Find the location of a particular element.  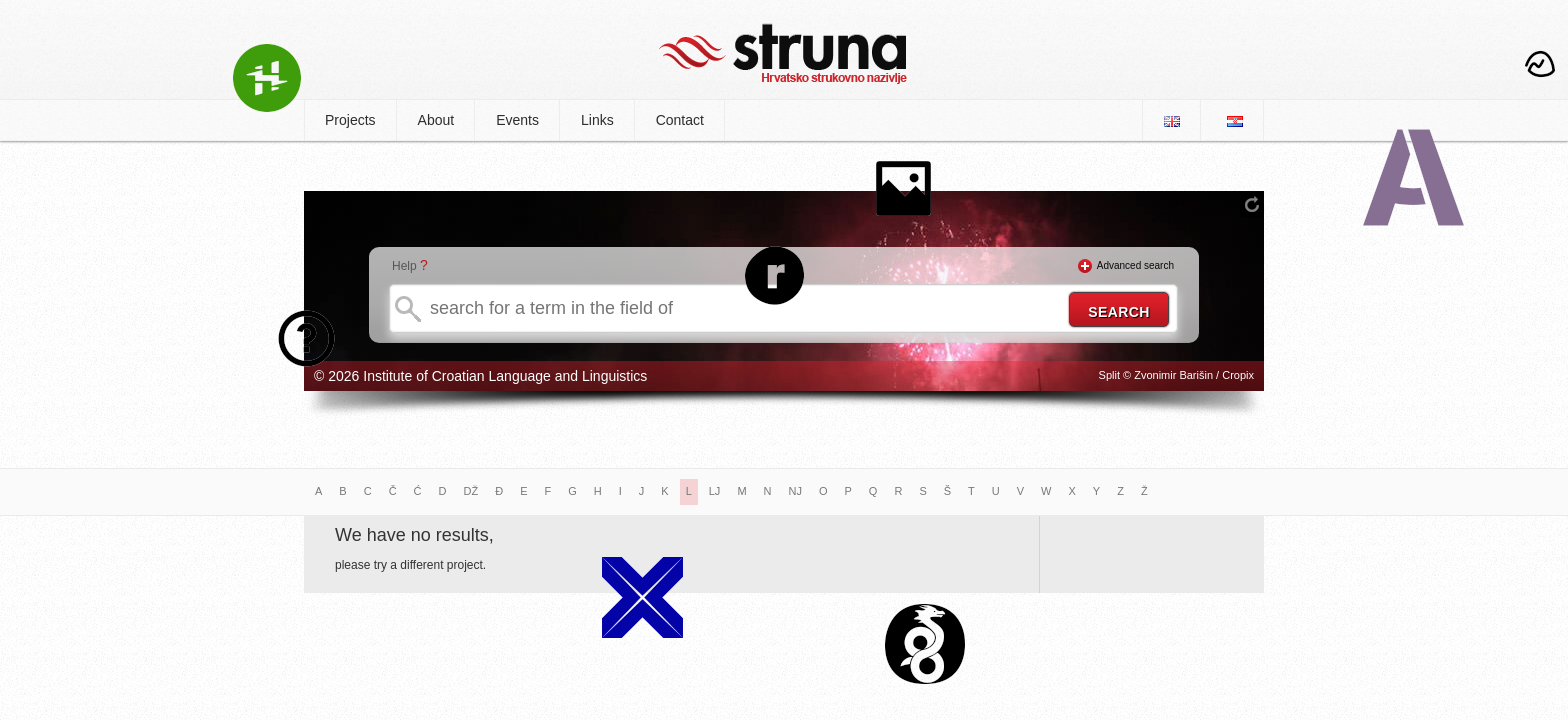

airbrake error monitoring service logo is located at coordinates (1413, 177).